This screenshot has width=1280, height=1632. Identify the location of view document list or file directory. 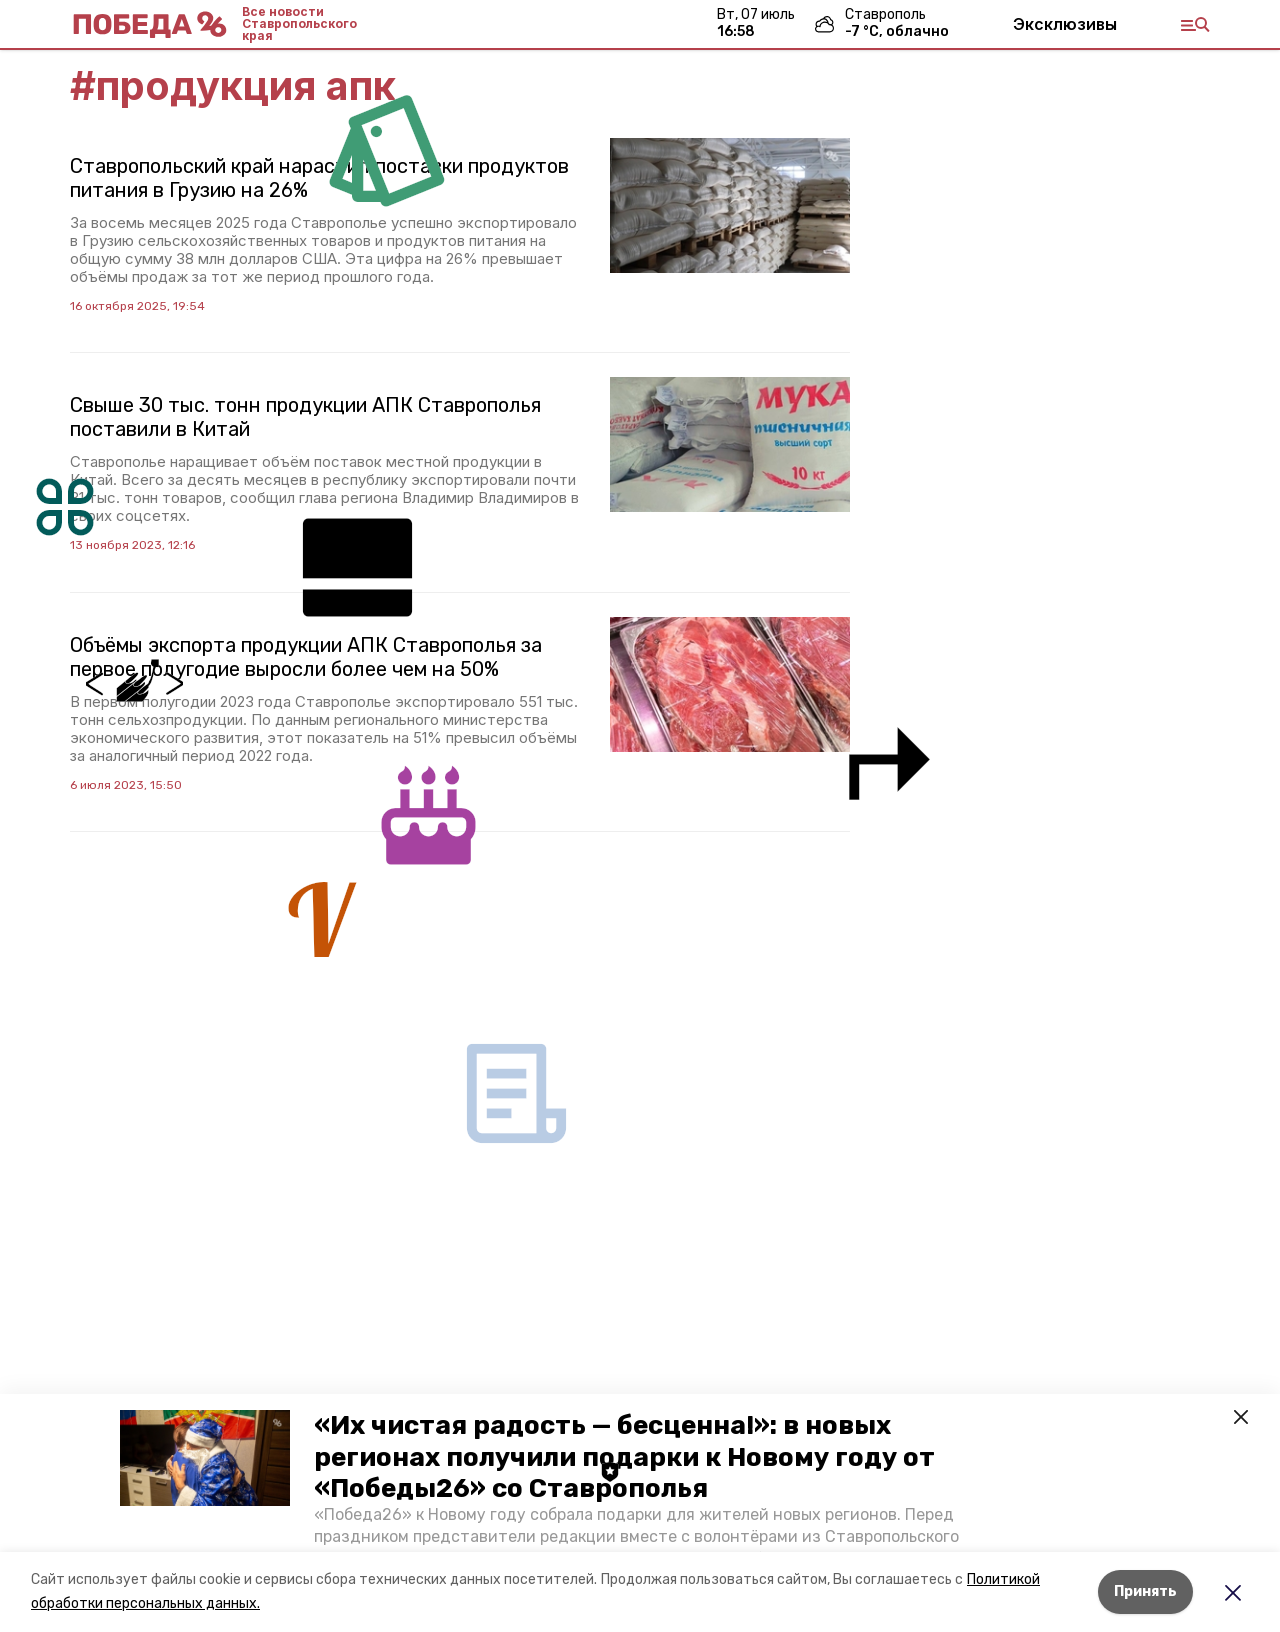
(516, 1093).